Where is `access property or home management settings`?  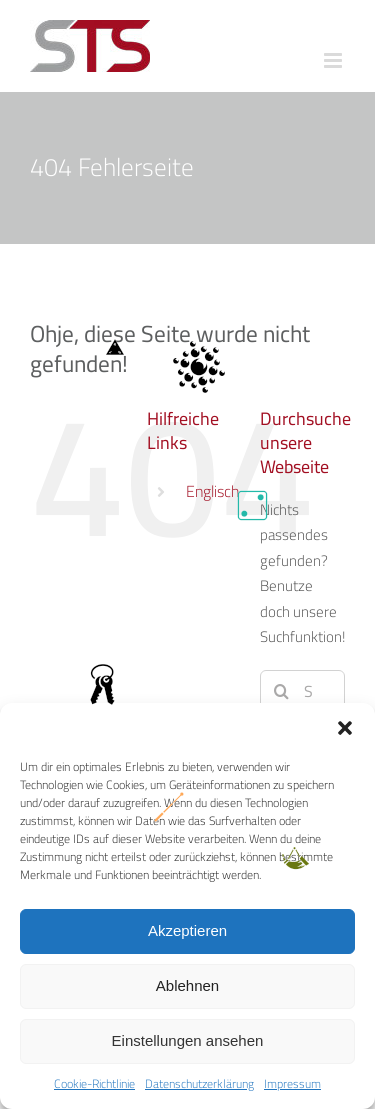
access property or home management settings is located at coordinates (102, 684).